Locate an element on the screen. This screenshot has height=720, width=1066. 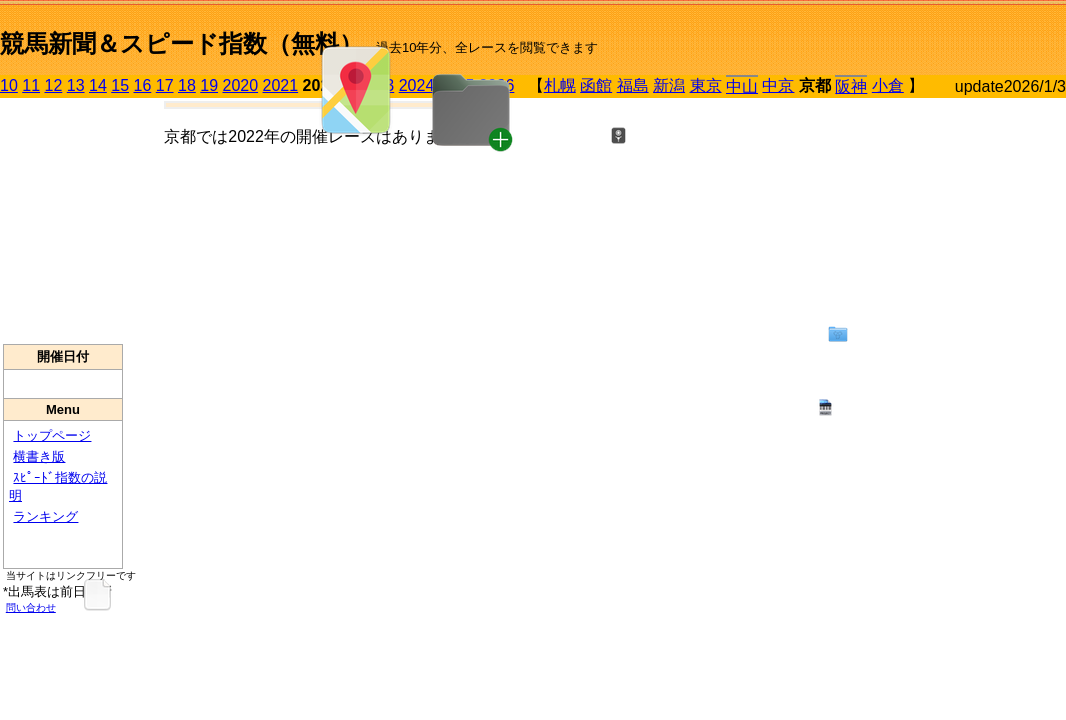
create a new folder is located at coordinates (471, 110).